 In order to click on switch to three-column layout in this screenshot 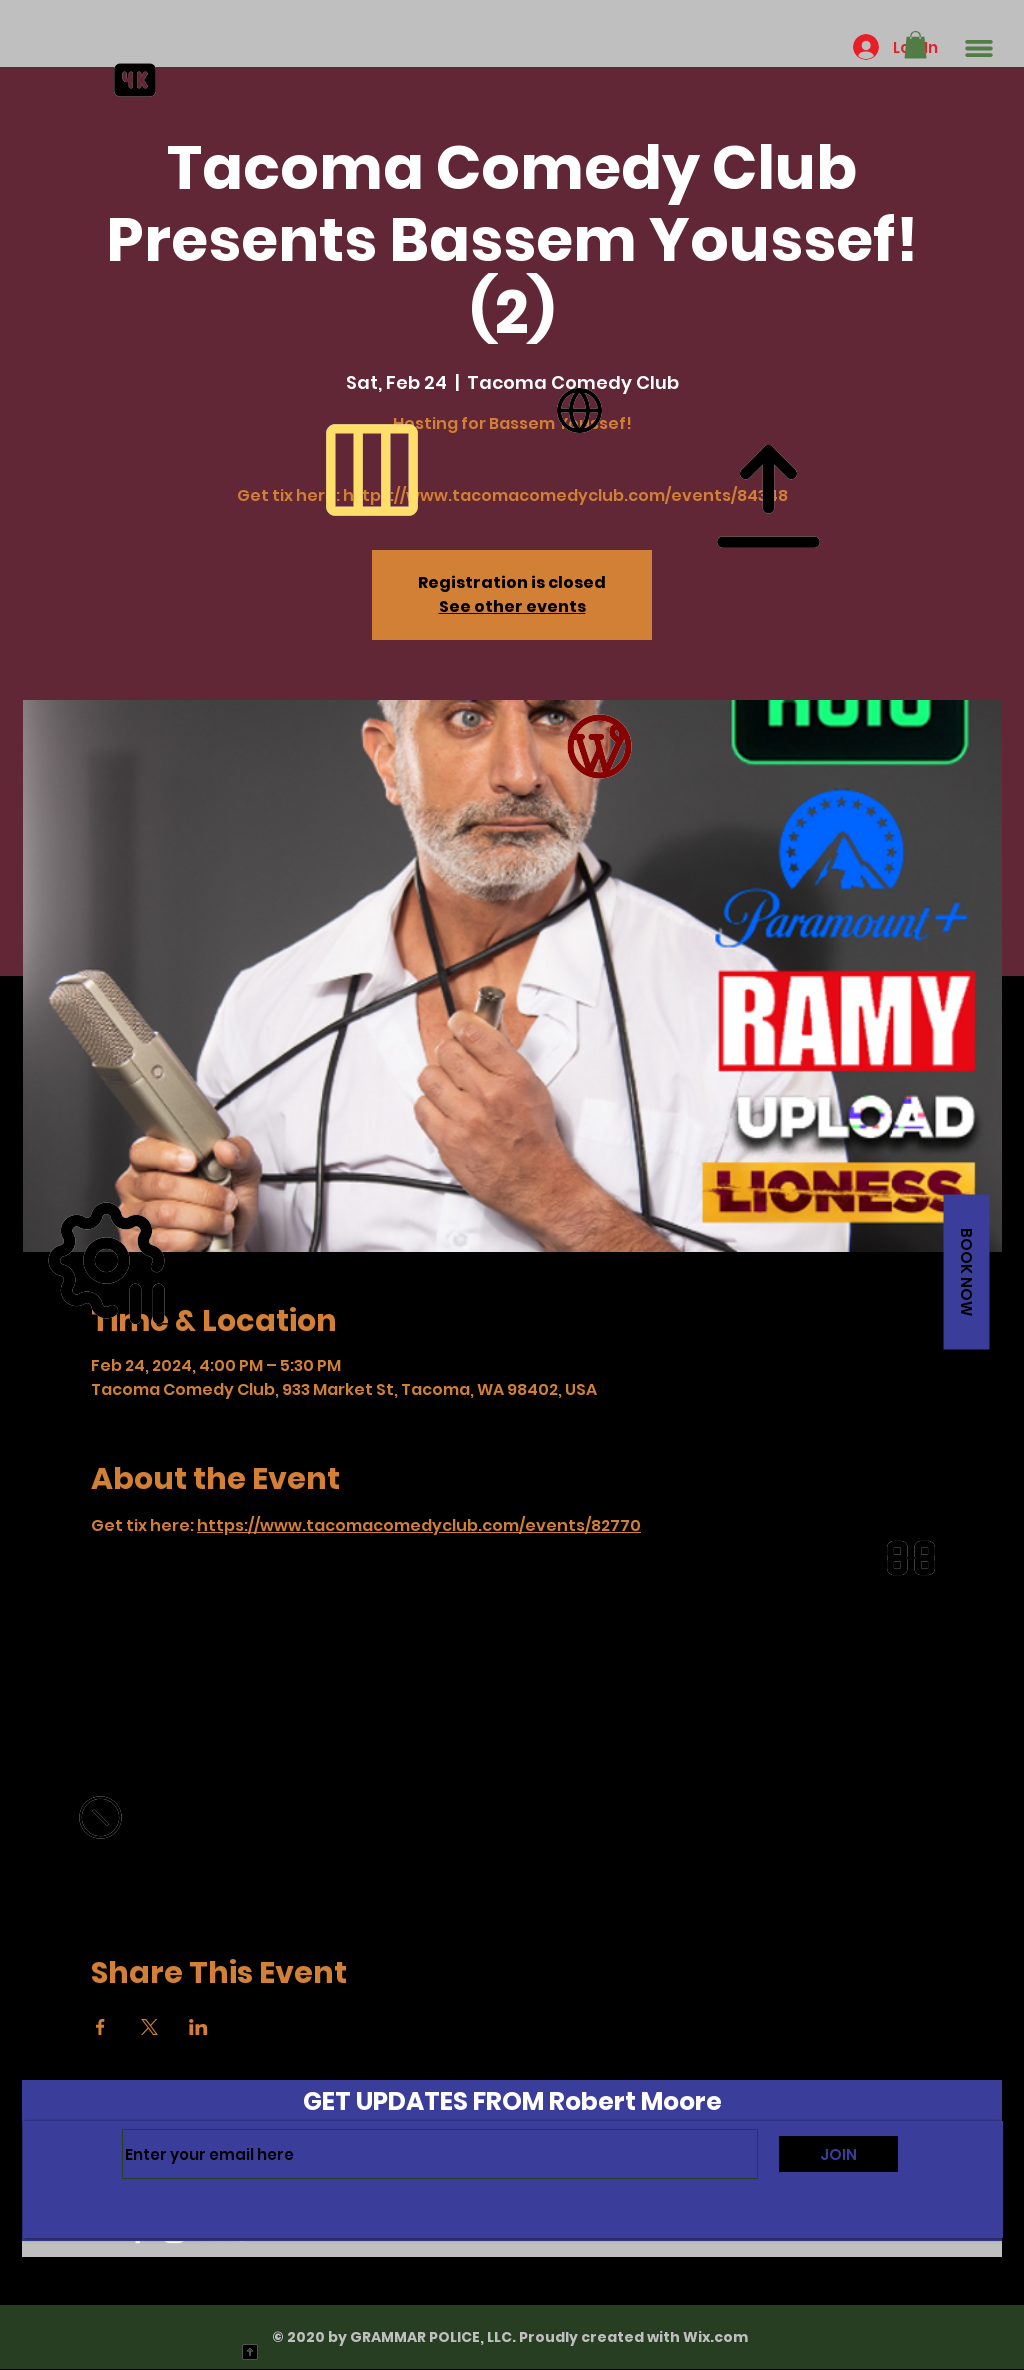, I will do `click(372, 470)`.